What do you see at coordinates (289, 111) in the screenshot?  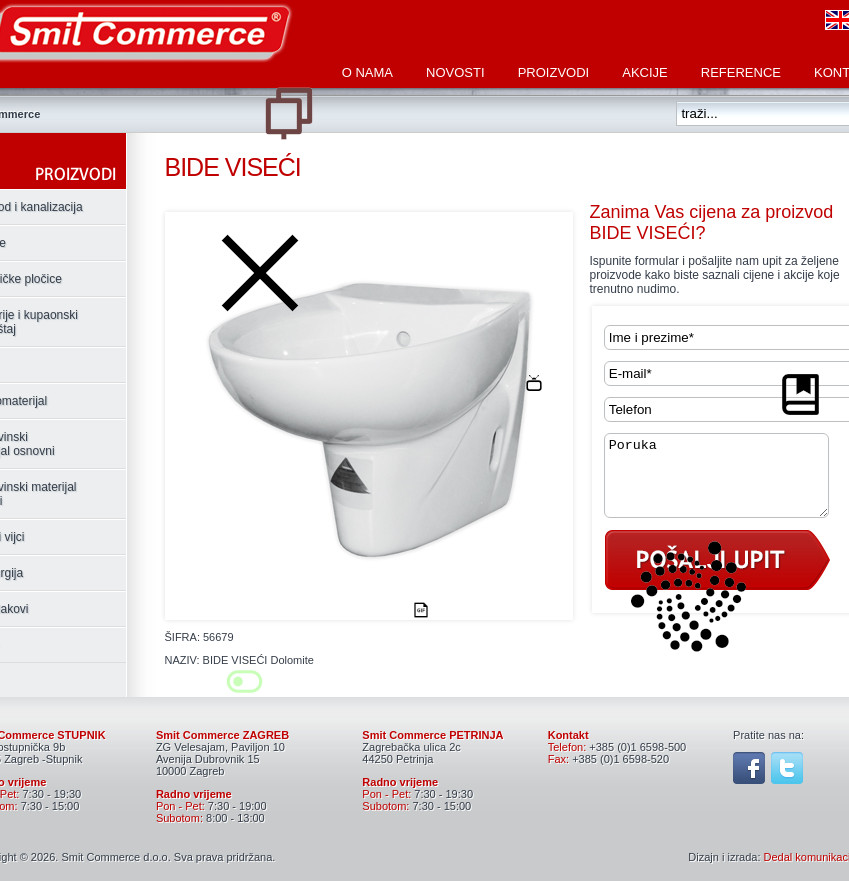 I see `aed electrode pads for defibrillator device` at bounding box center [289, 111].